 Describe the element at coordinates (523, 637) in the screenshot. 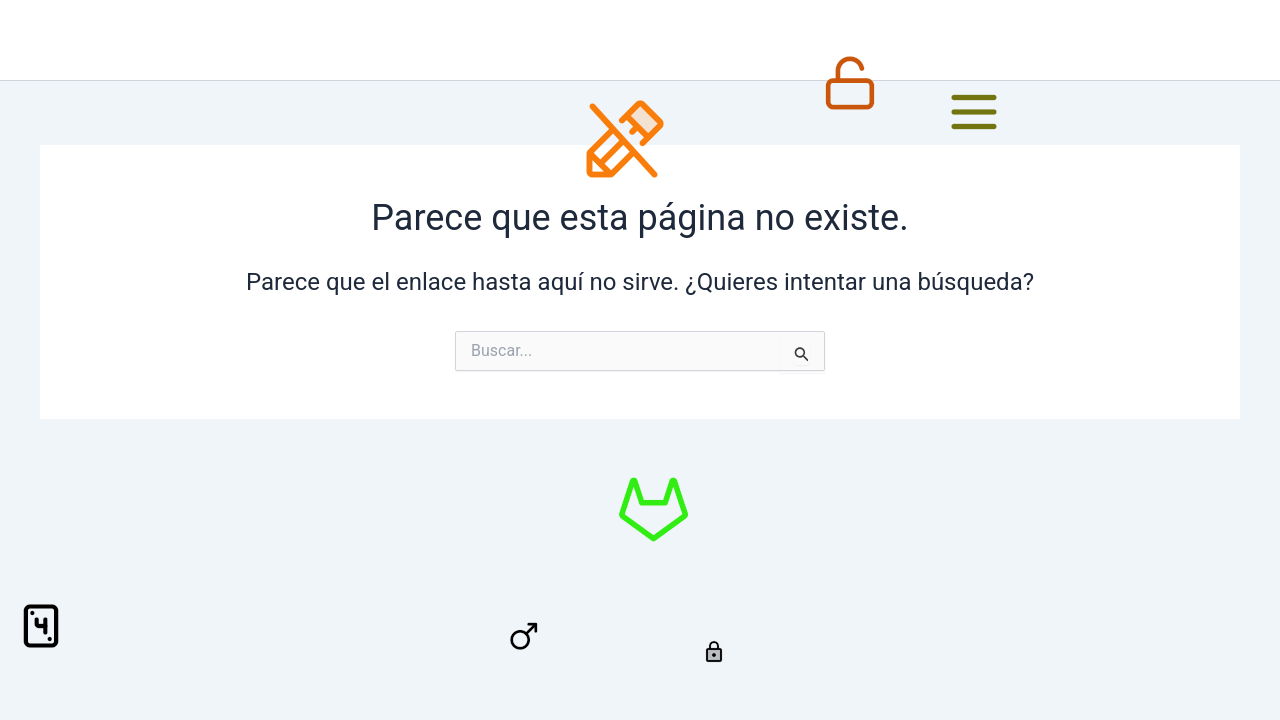

I see `indicates male gender selection` at that location.